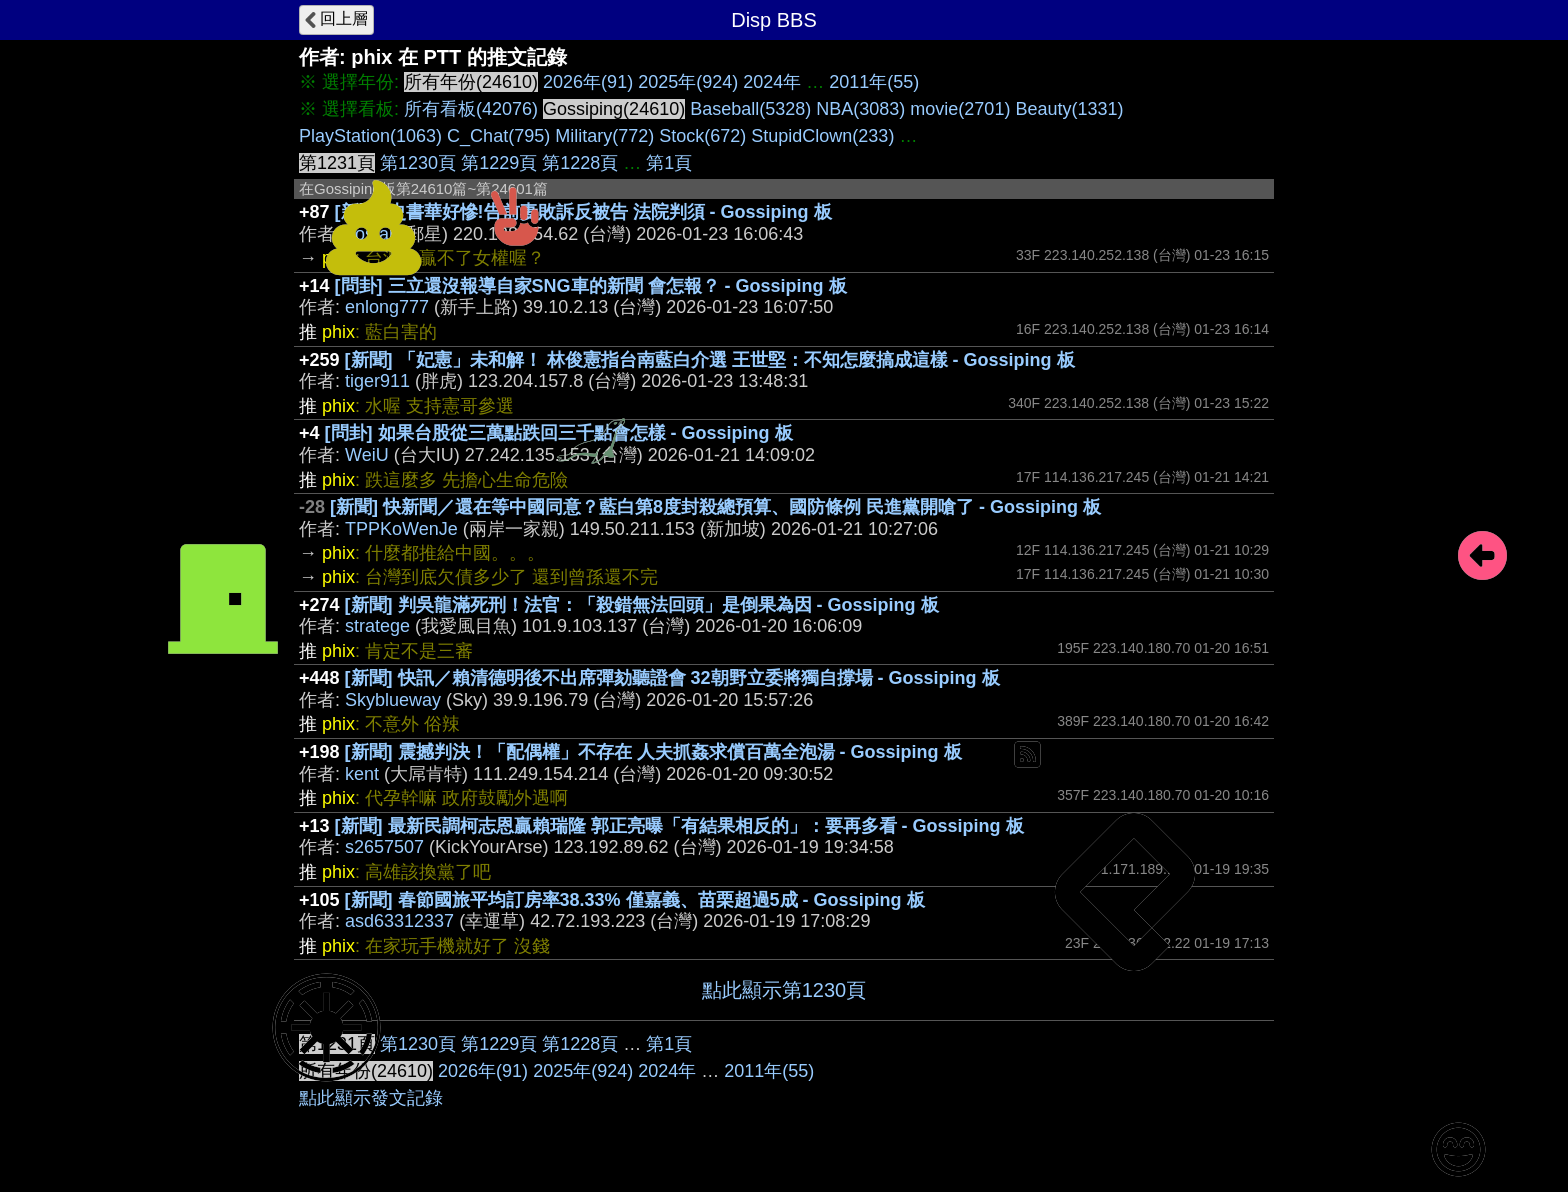 This screenshot has height=1192, width=1568. Describe the element at coordinates (223, 599) in the screenshot. I see `indicates a private or restricted area` at that location.